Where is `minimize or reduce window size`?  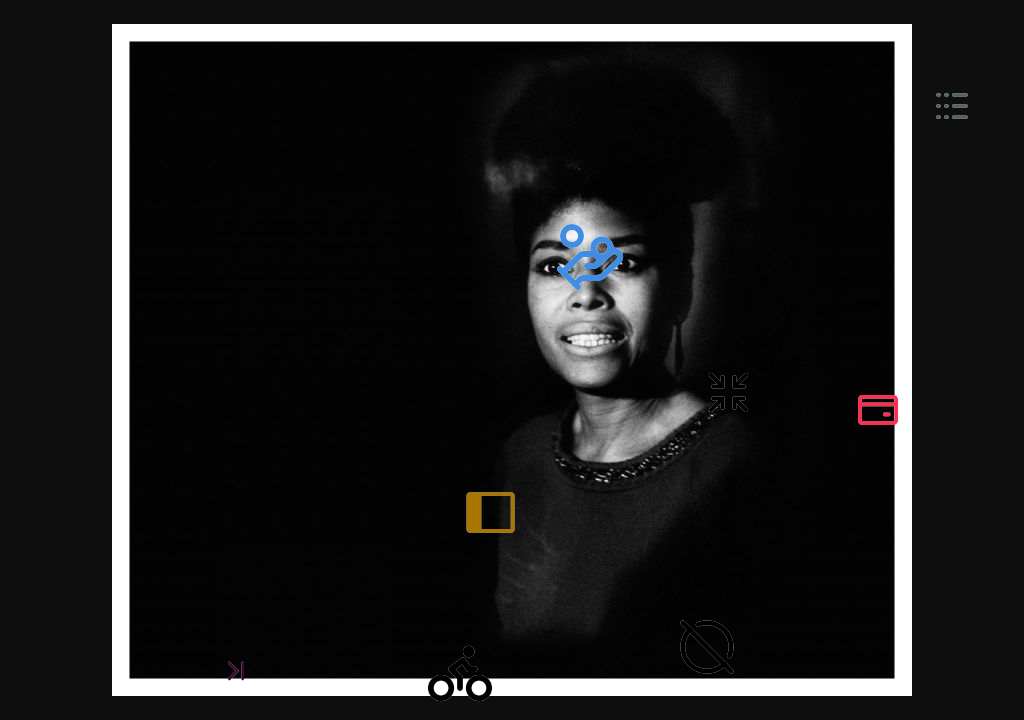
minimize or reduce window size is located at coordinates (728, 392).